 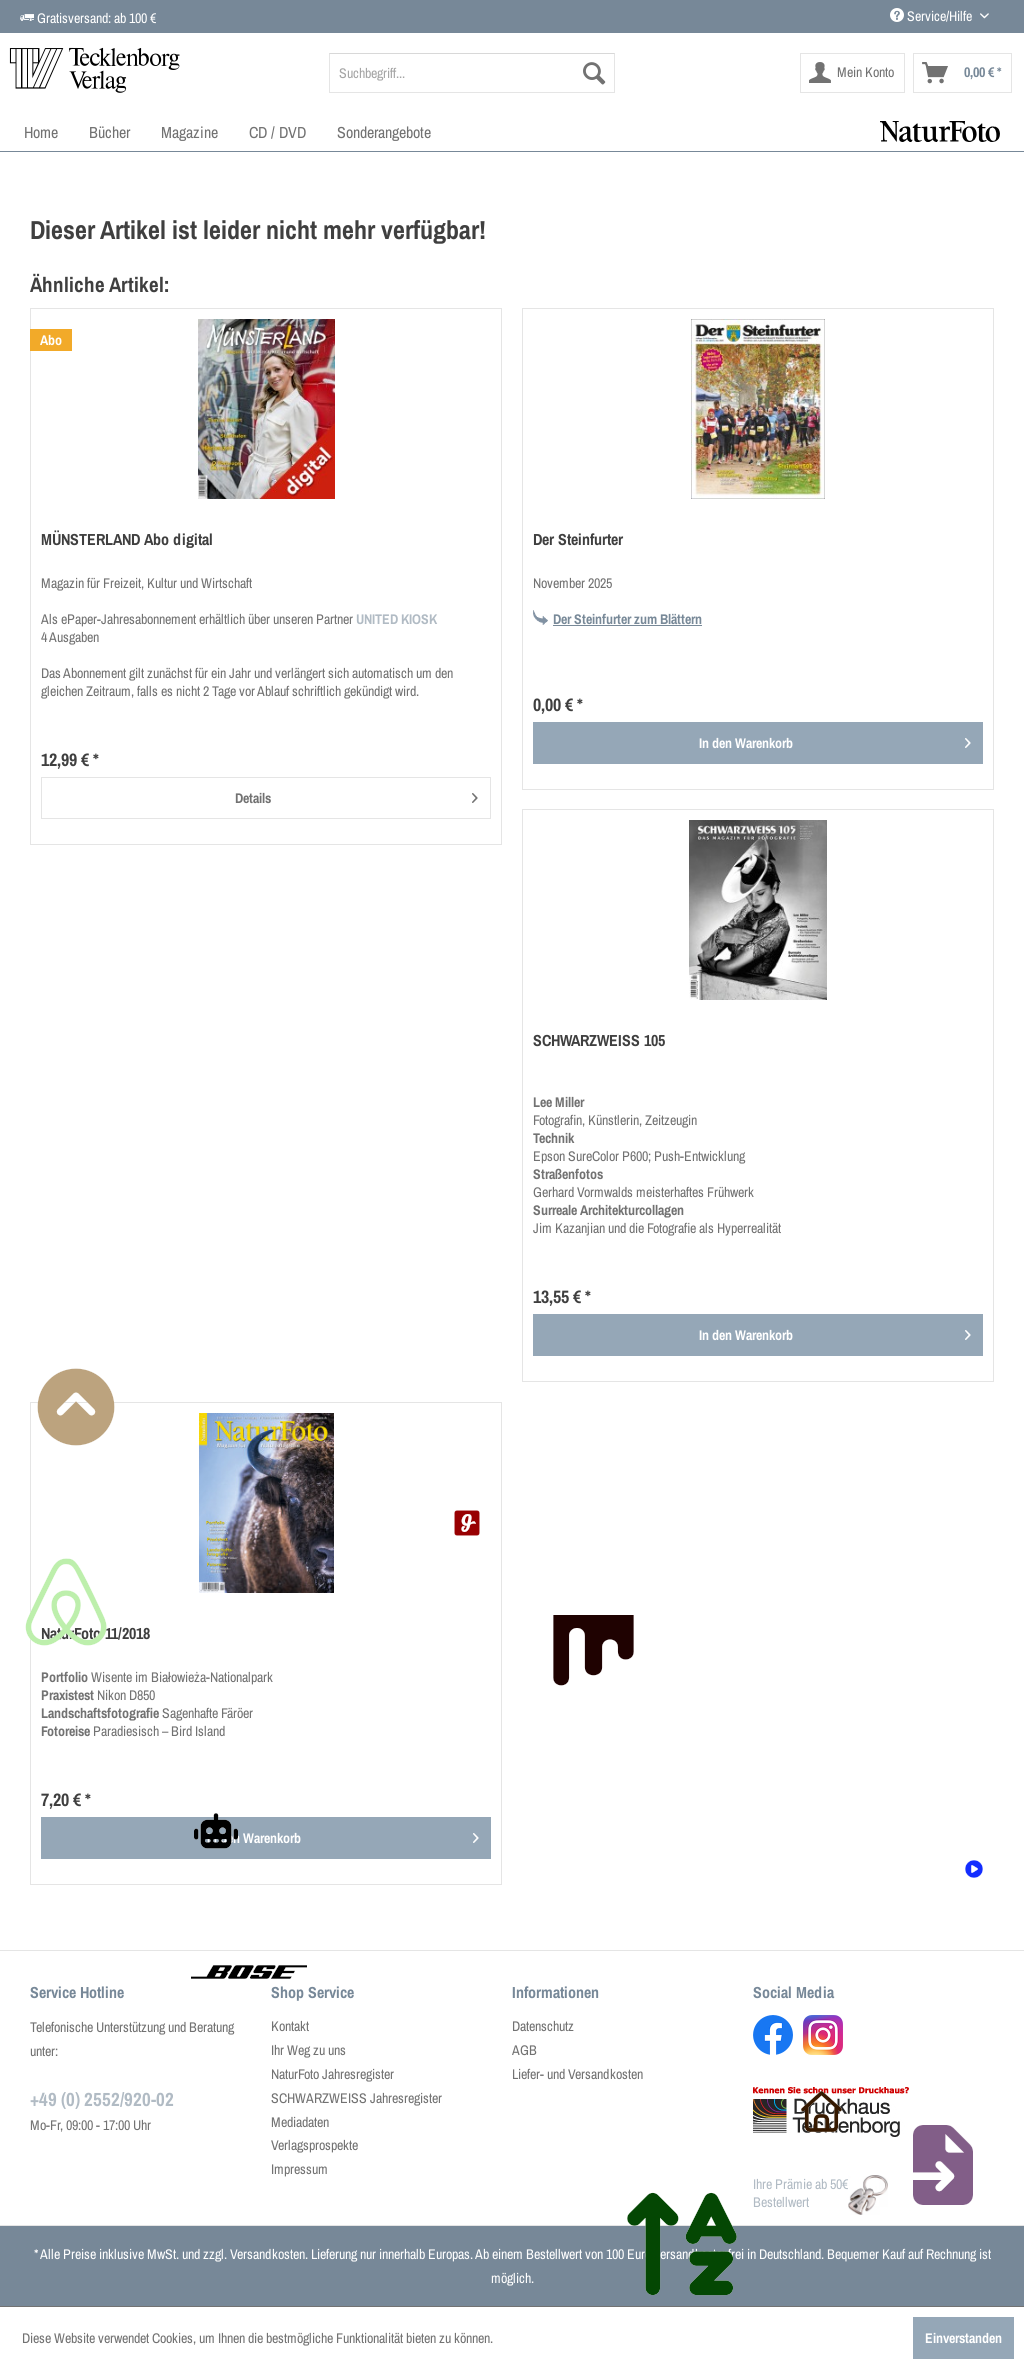 What do you see at coordinates (76, 1407) in the screenshot?
I see `scroll to top of page` at bounding box center [76, 1407].